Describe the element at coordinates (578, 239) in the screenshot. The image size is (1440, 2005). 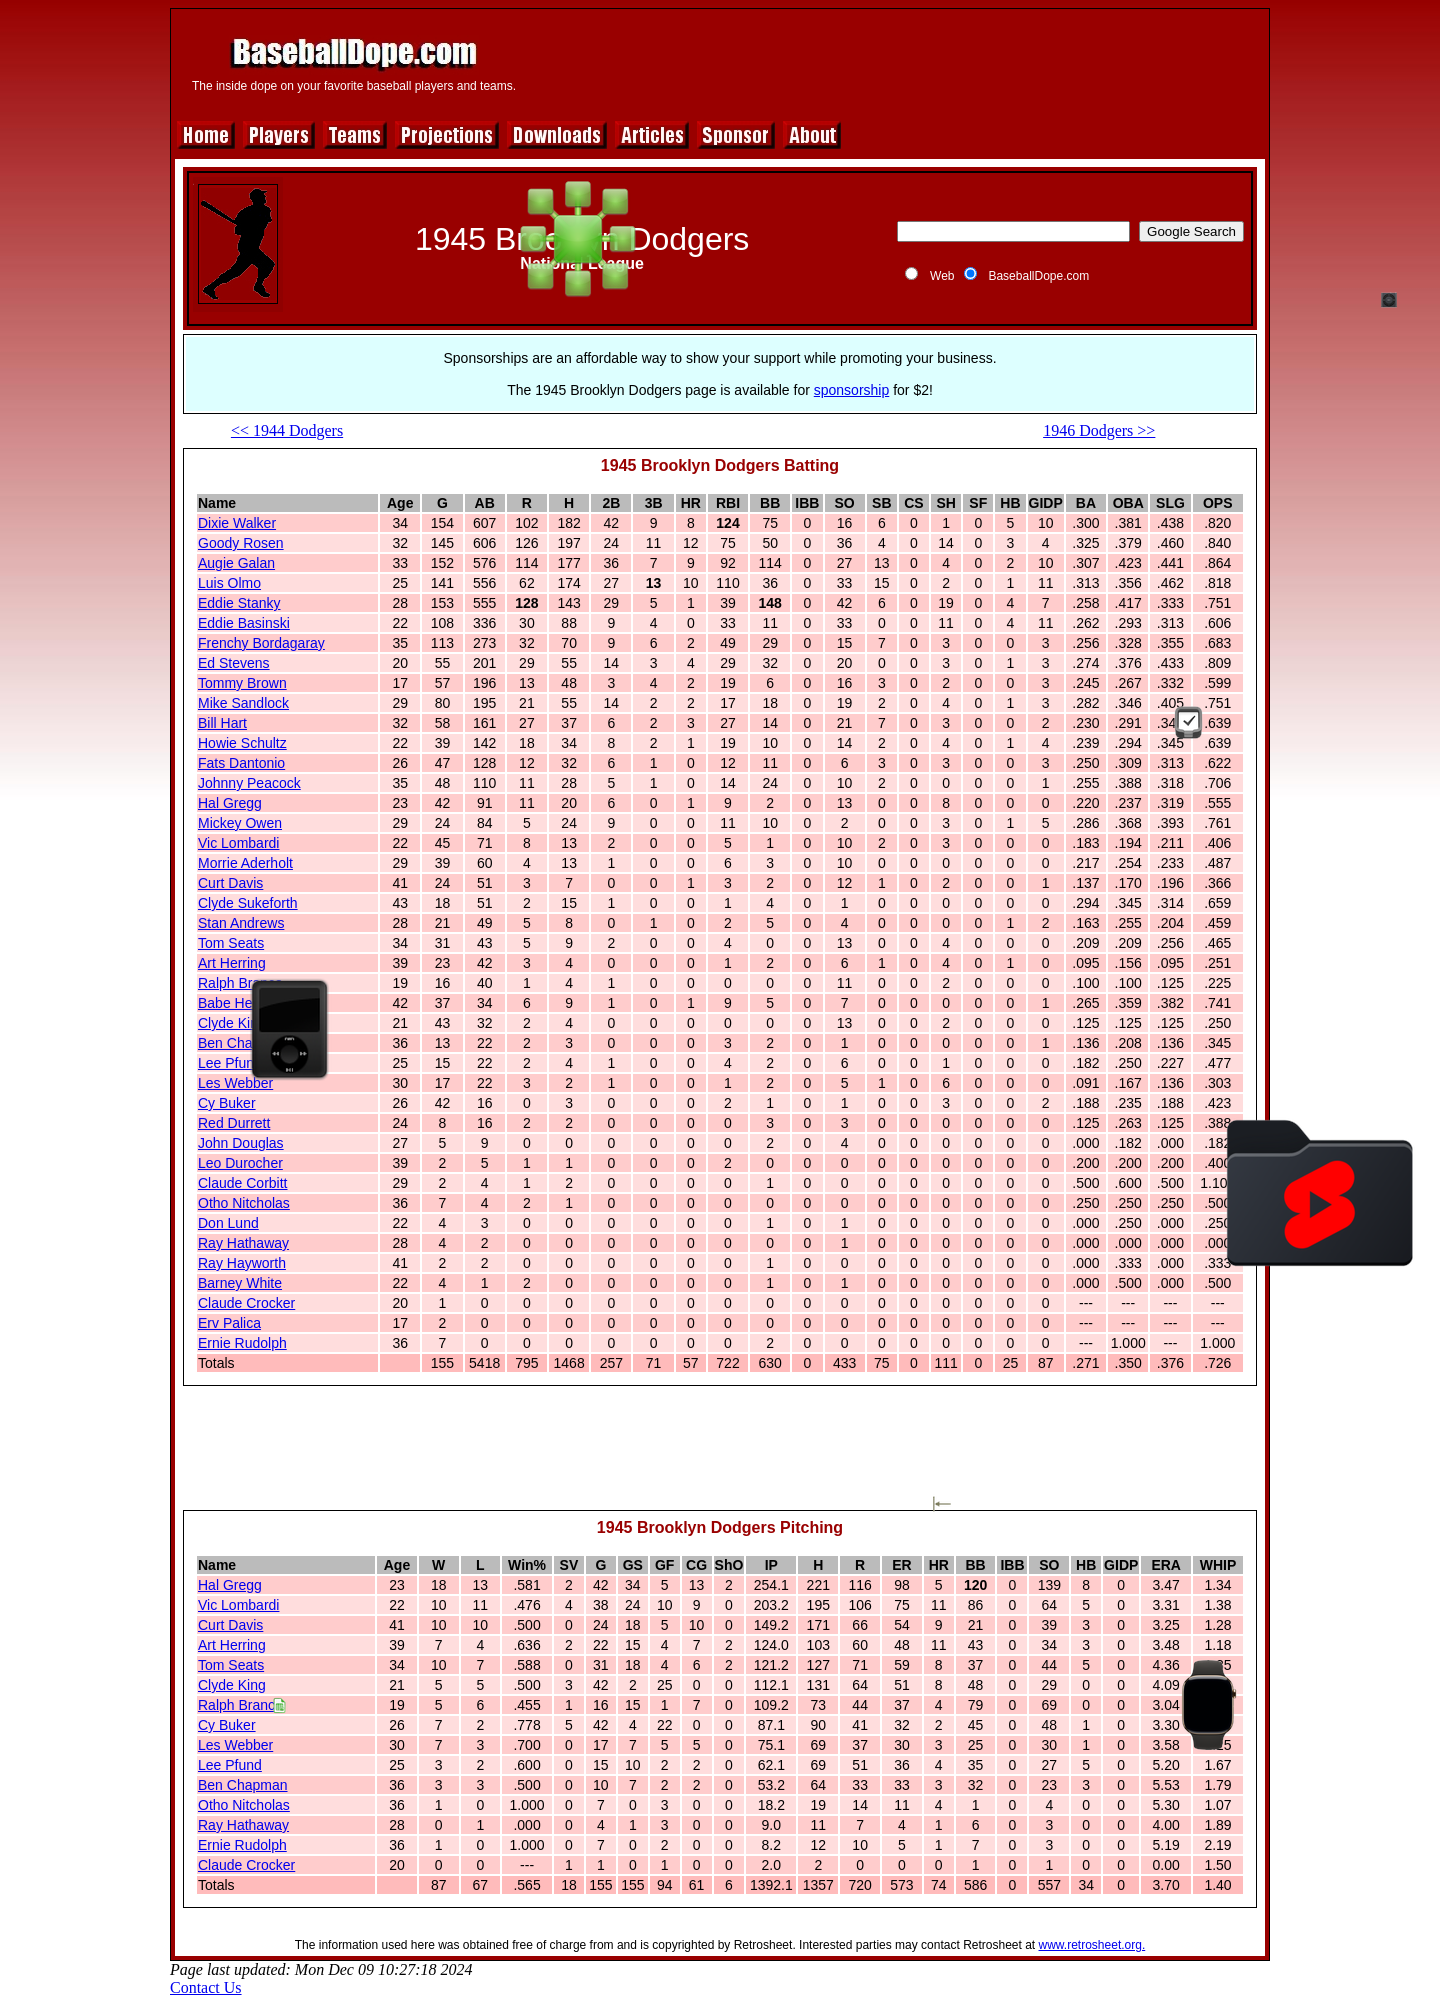
I see `sync or replicate media library across devices` at that location.